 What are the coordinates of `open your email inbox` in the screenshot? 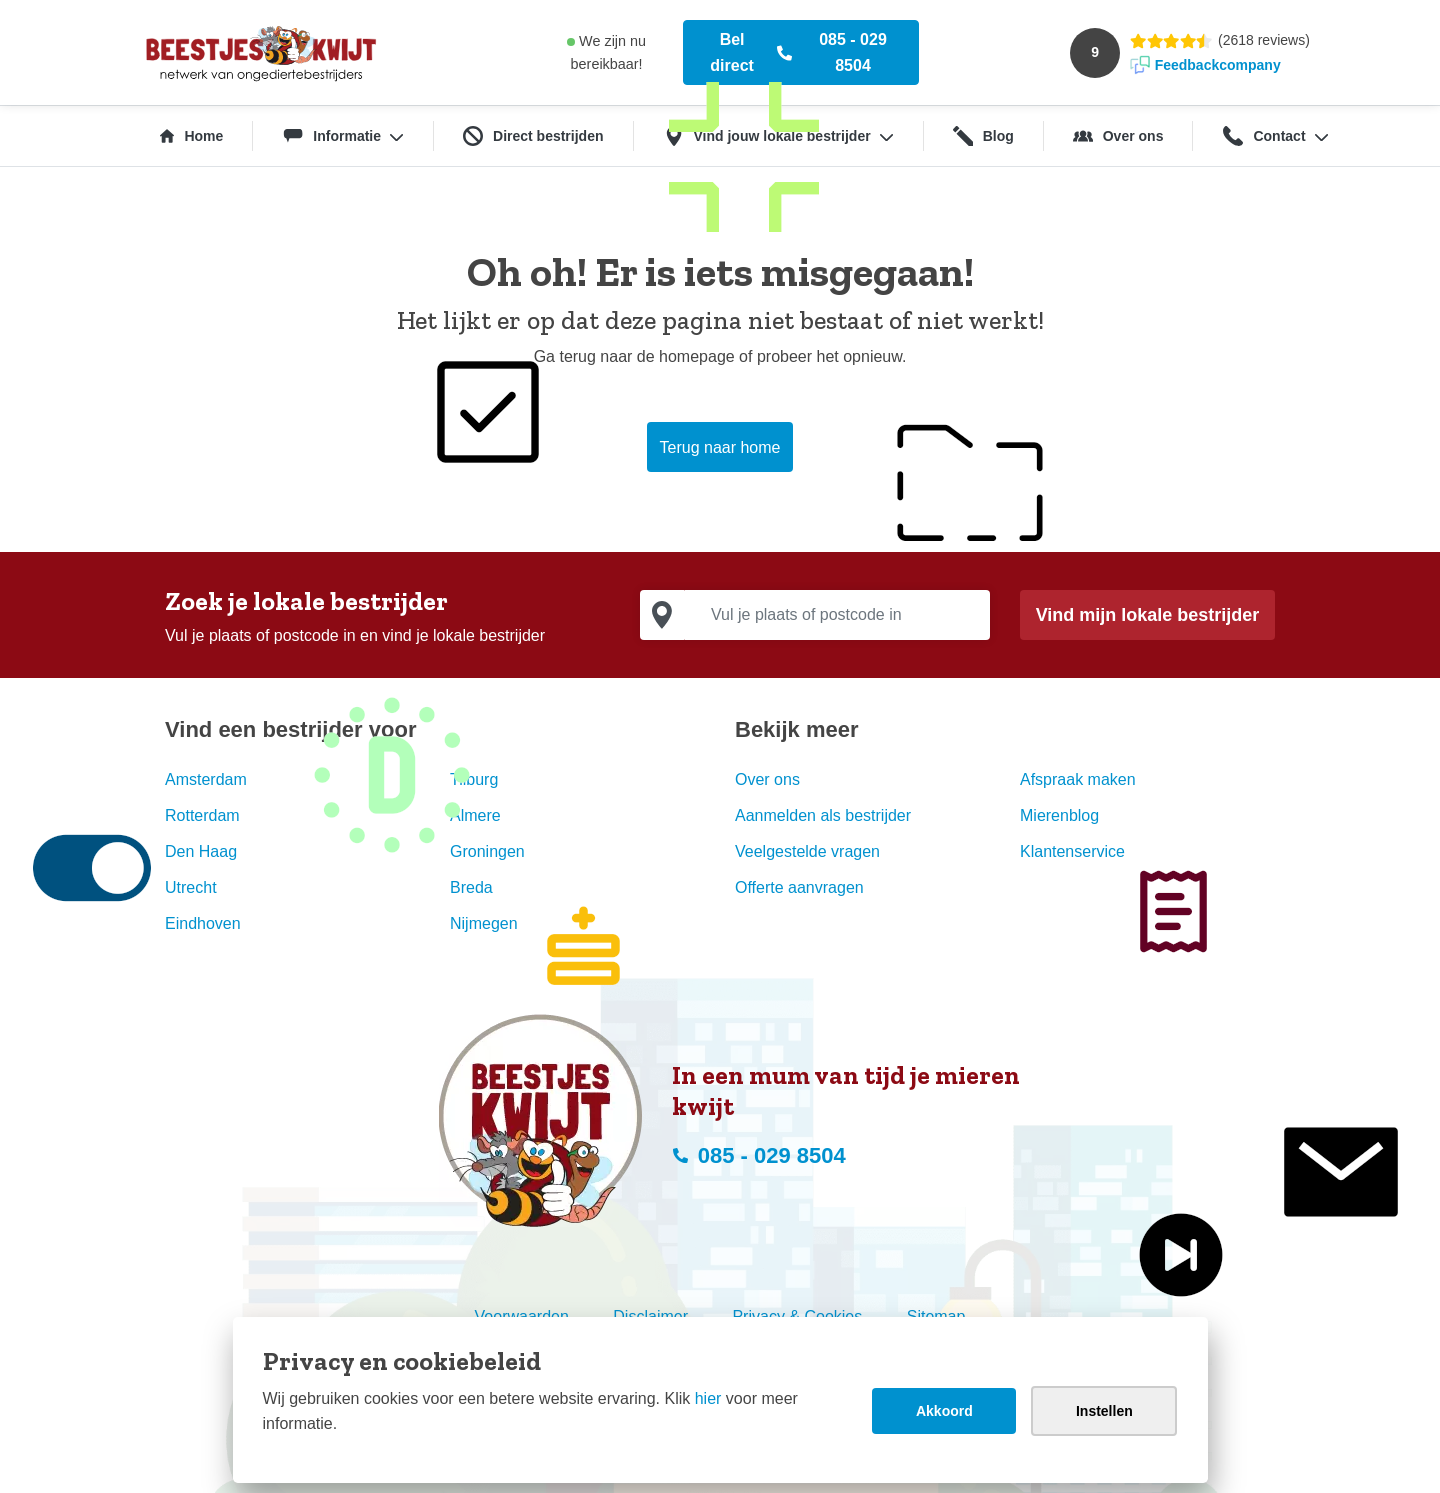 It's located at (1341, 1172).